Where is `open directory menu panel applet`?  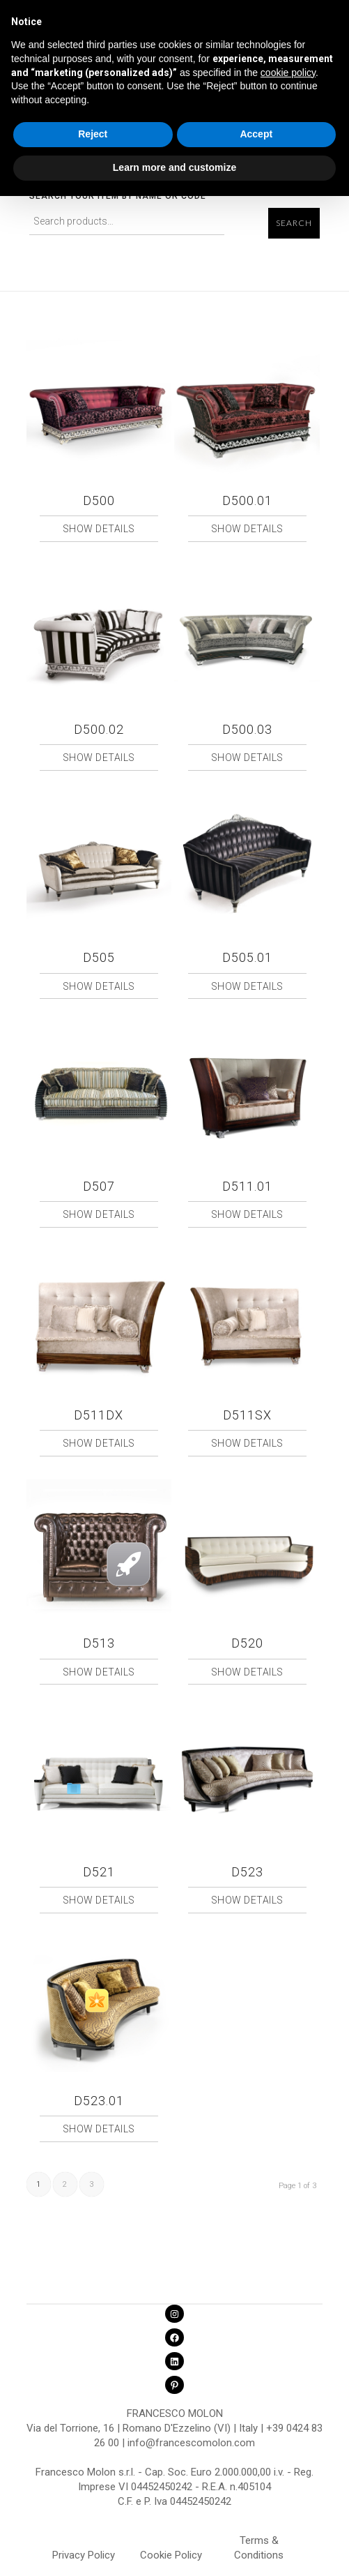 open directory menu panel applet is located at coordinates (74, 1788).